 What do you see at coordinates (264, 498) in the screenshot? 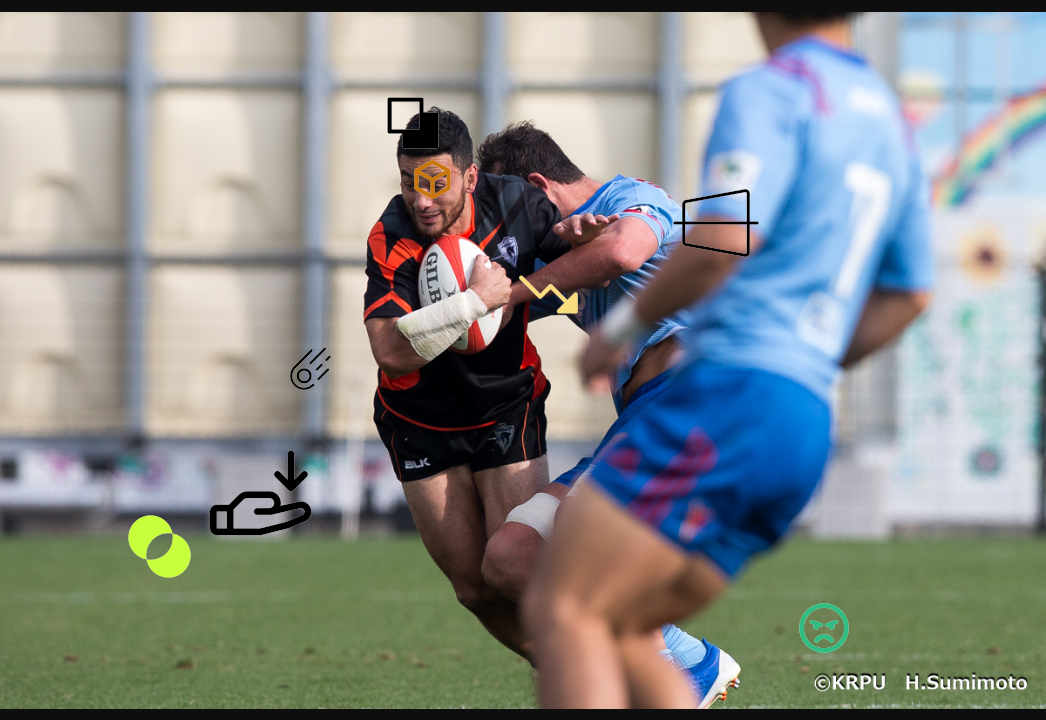
I see `receive or accept an incoming item` at bounding box center [264, 498].